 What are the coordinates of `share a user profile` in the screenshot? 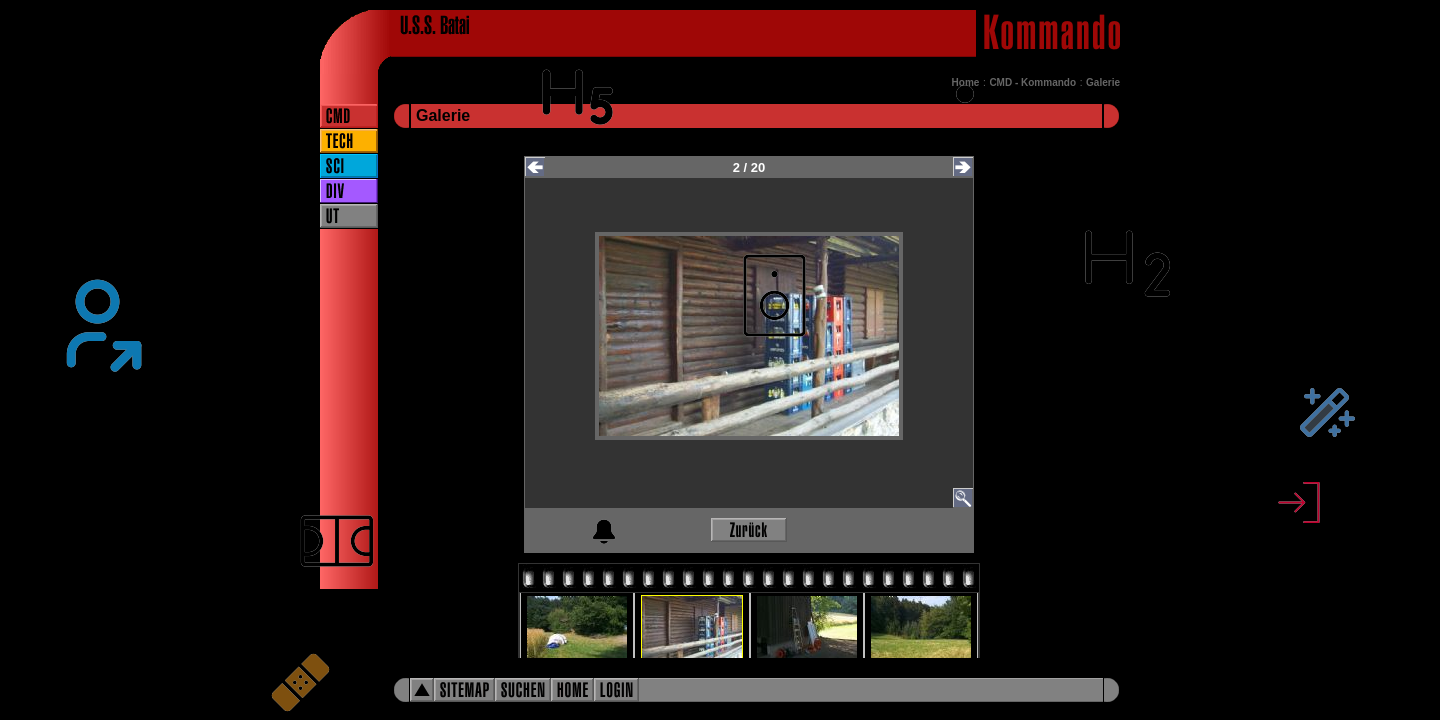 It's located at (97, 323).